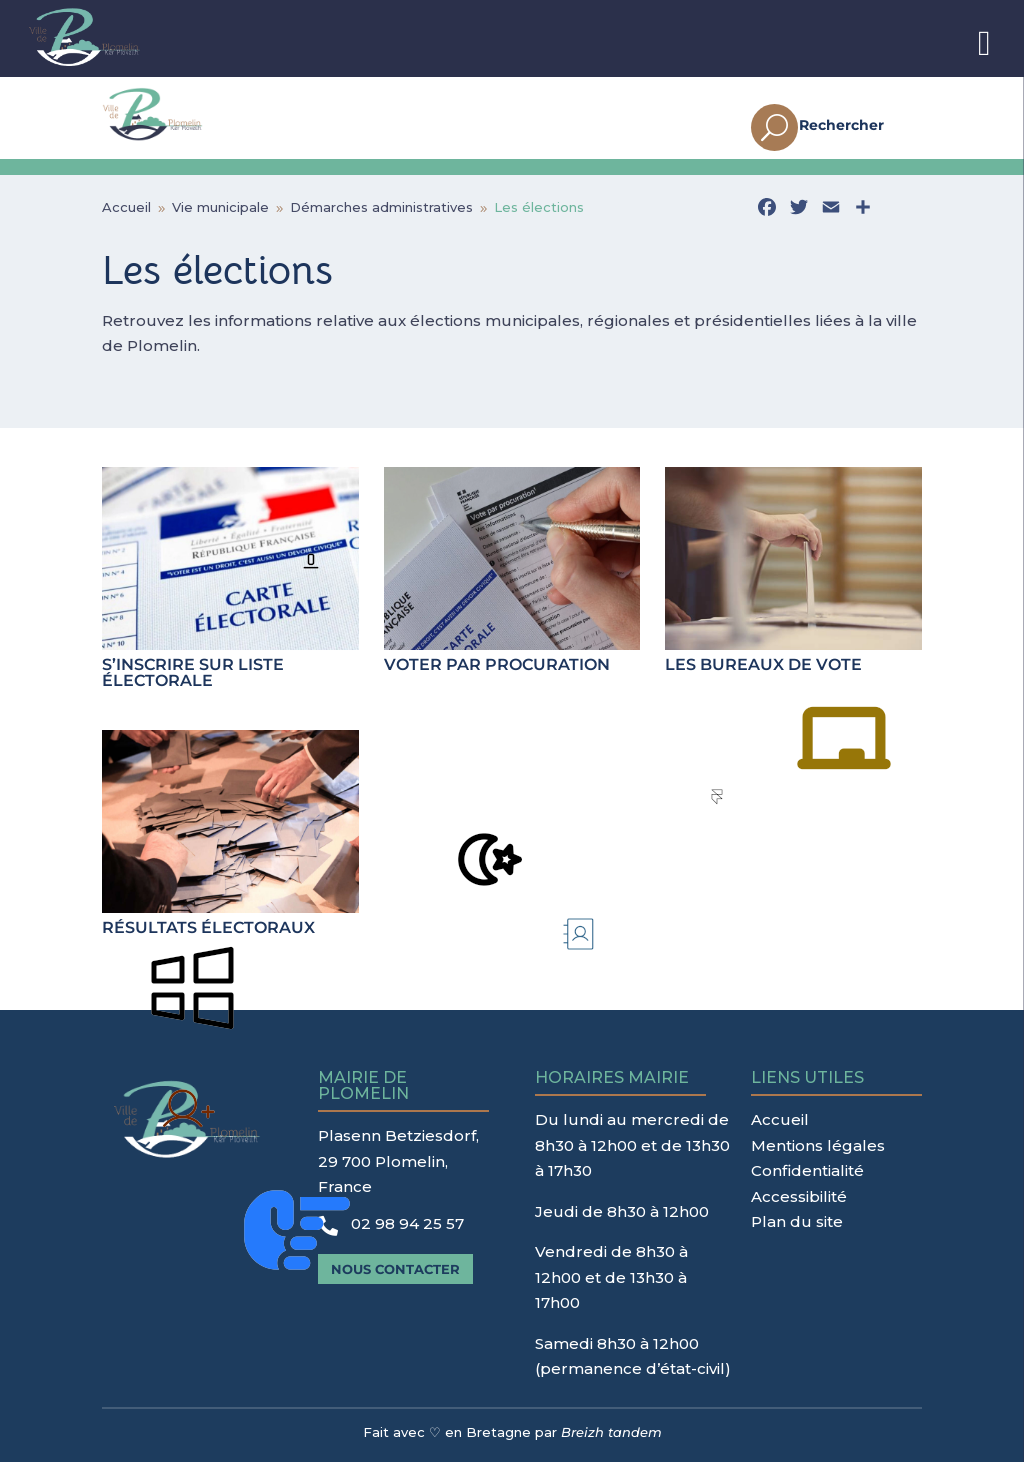 This screenshot has width=1024, height=1462. What do you see at coordinates (579, 934) in the screenshot?
I see `open your contacts or address book` at bounding box center [579, 934].